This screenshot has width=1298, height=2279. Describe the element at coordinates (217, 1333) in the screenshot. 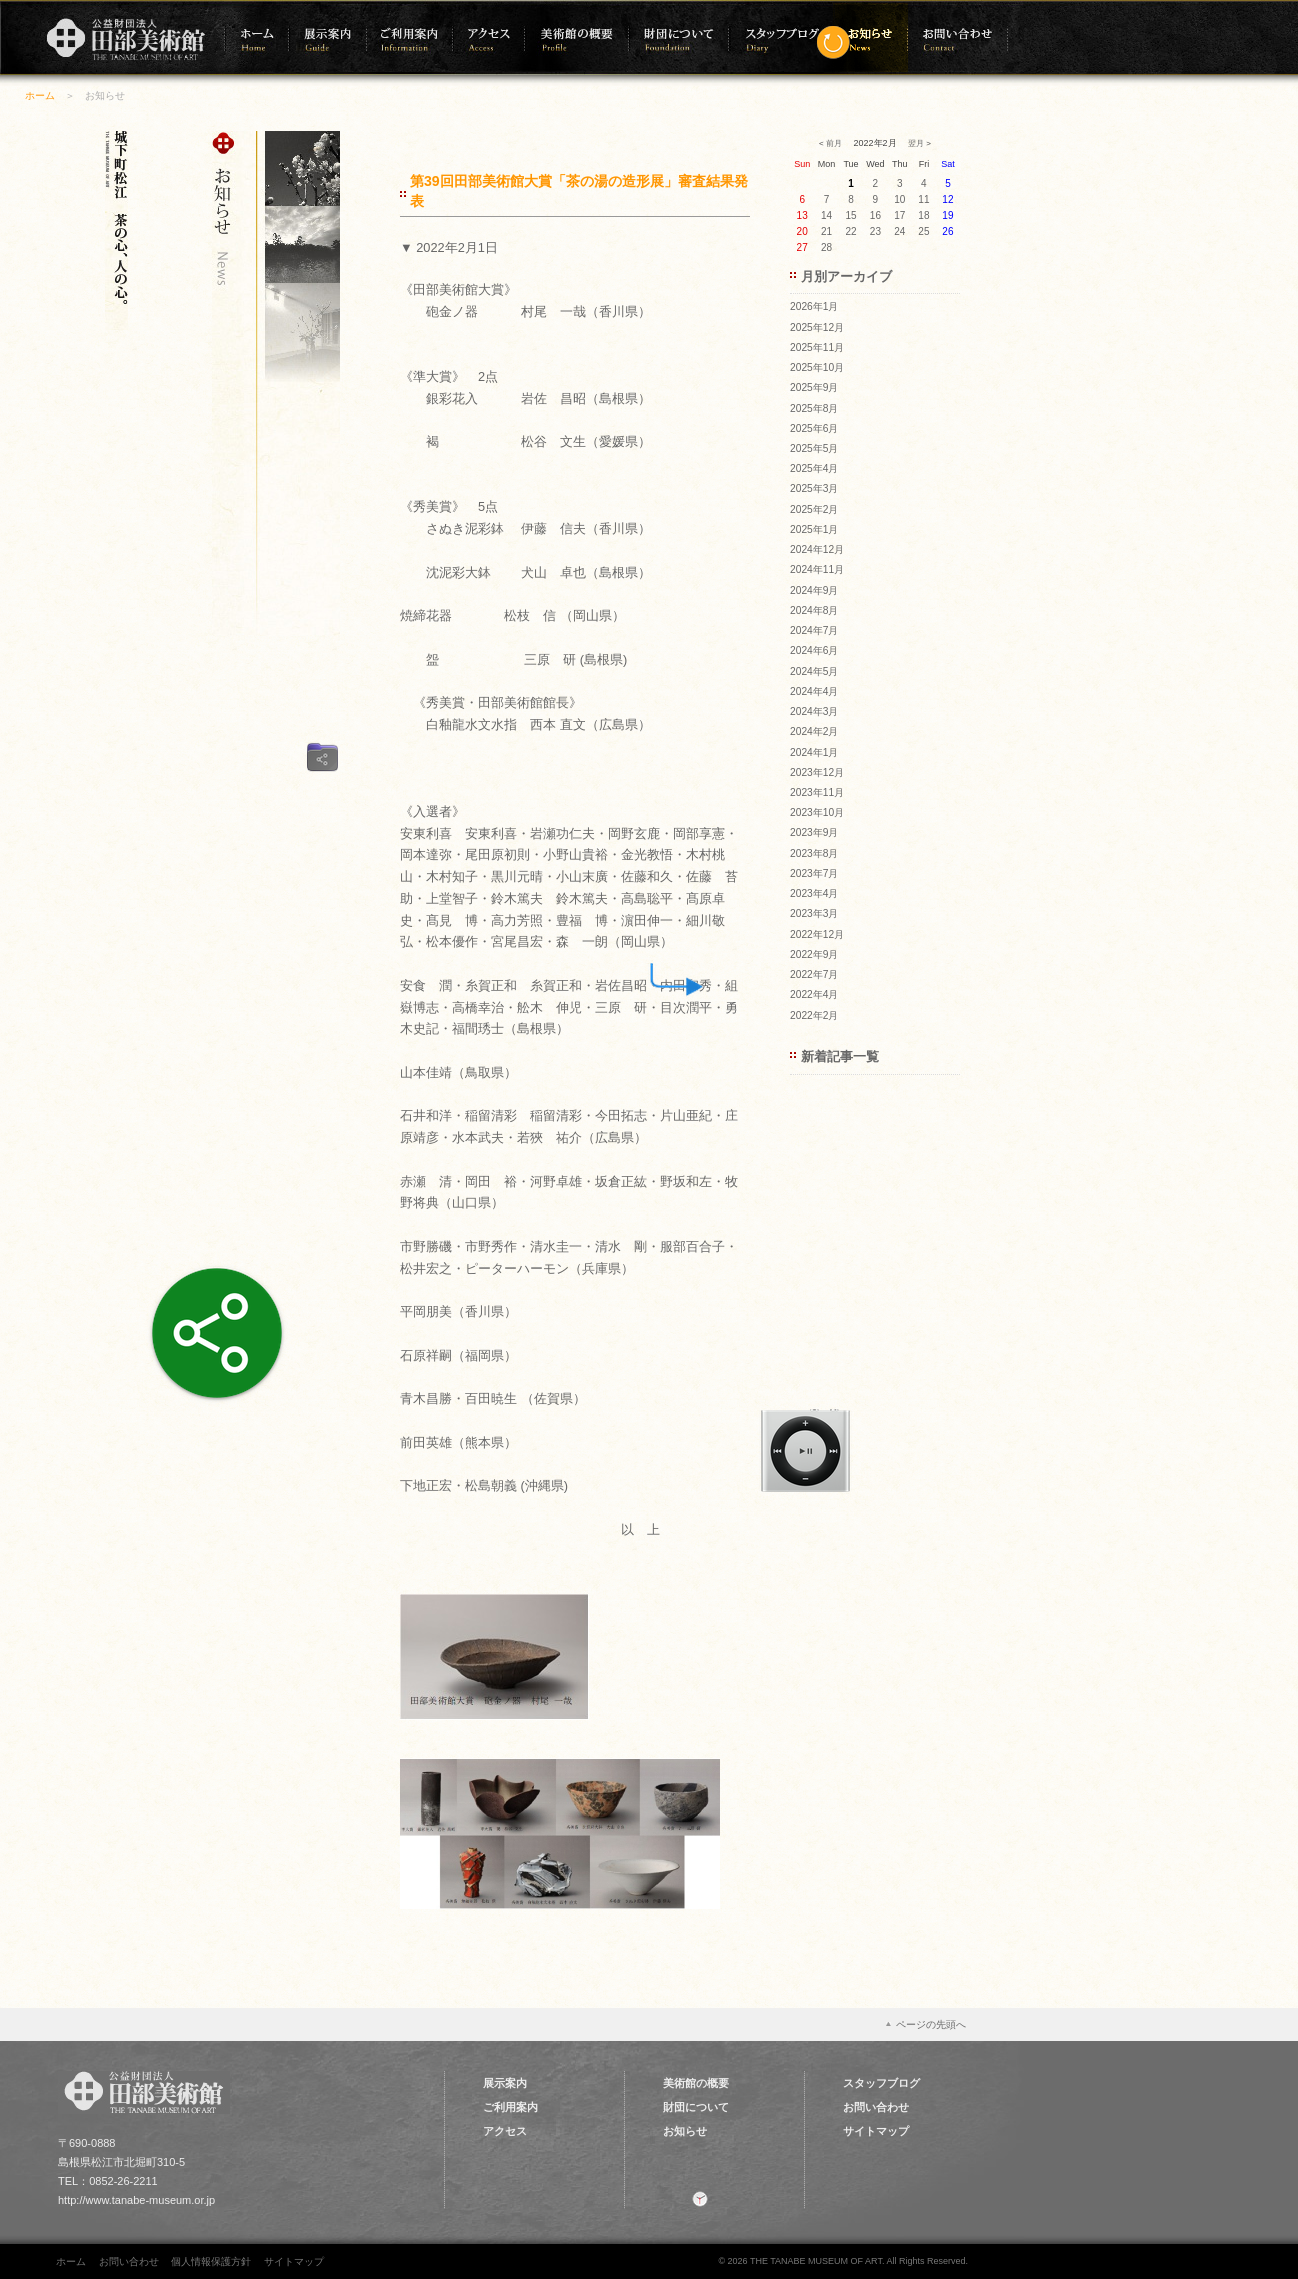

I see `access sharing and network preferences` at that location.